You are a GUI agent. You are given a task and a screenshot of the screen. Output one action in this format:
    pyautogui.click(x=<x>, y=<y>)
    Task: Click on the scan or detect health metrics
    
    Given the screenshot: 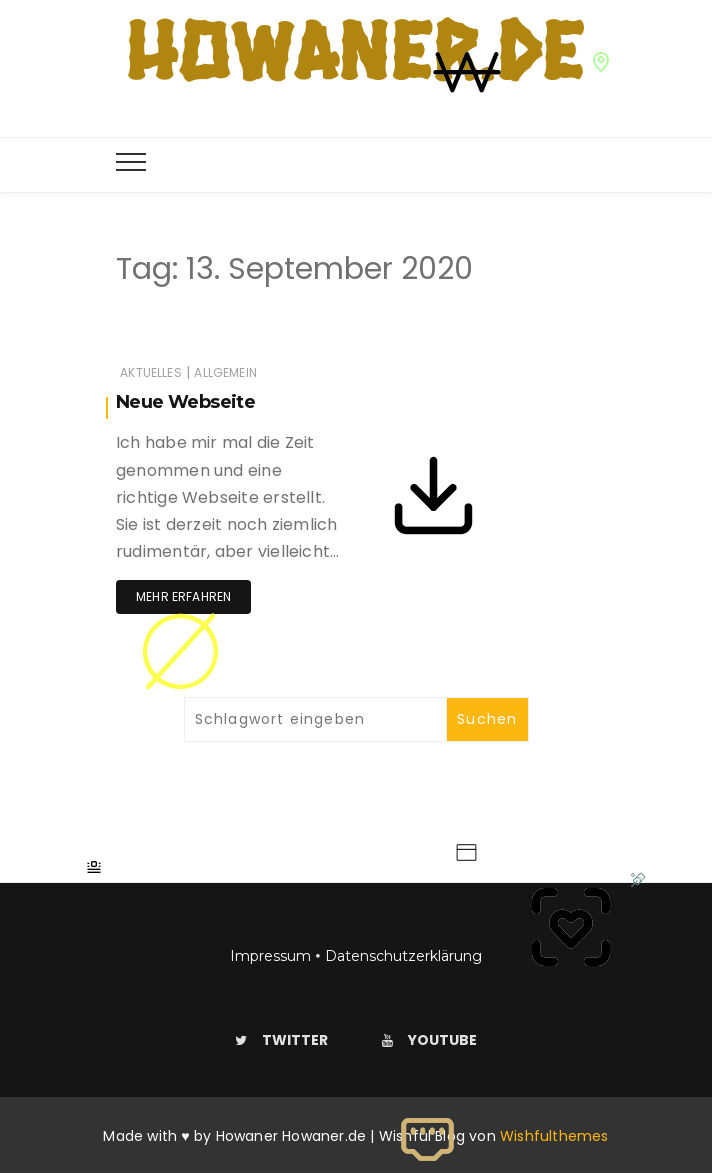 What is the action you would take?
    pyautogui.click(x=571, y=927)
    